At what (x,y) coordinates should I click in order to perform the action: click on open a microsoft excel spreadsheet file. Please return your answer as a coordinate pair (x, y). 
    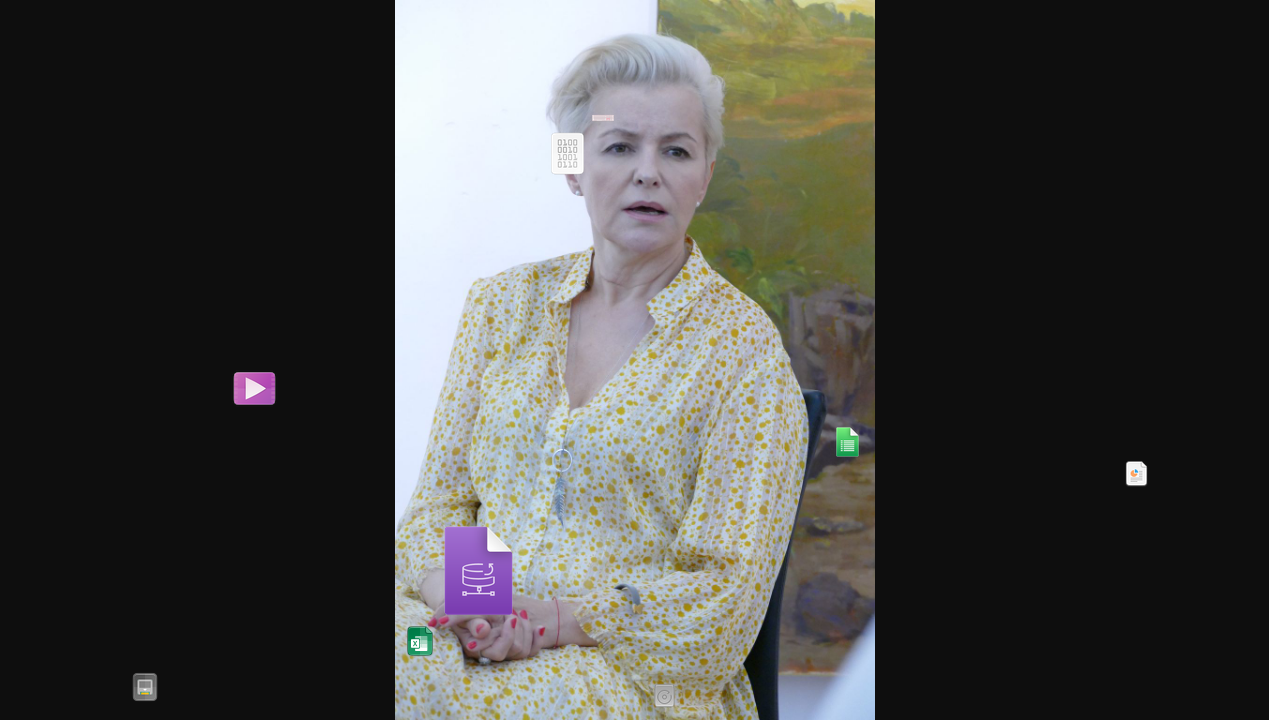
    Looking at the image, I should click on (420, 641).